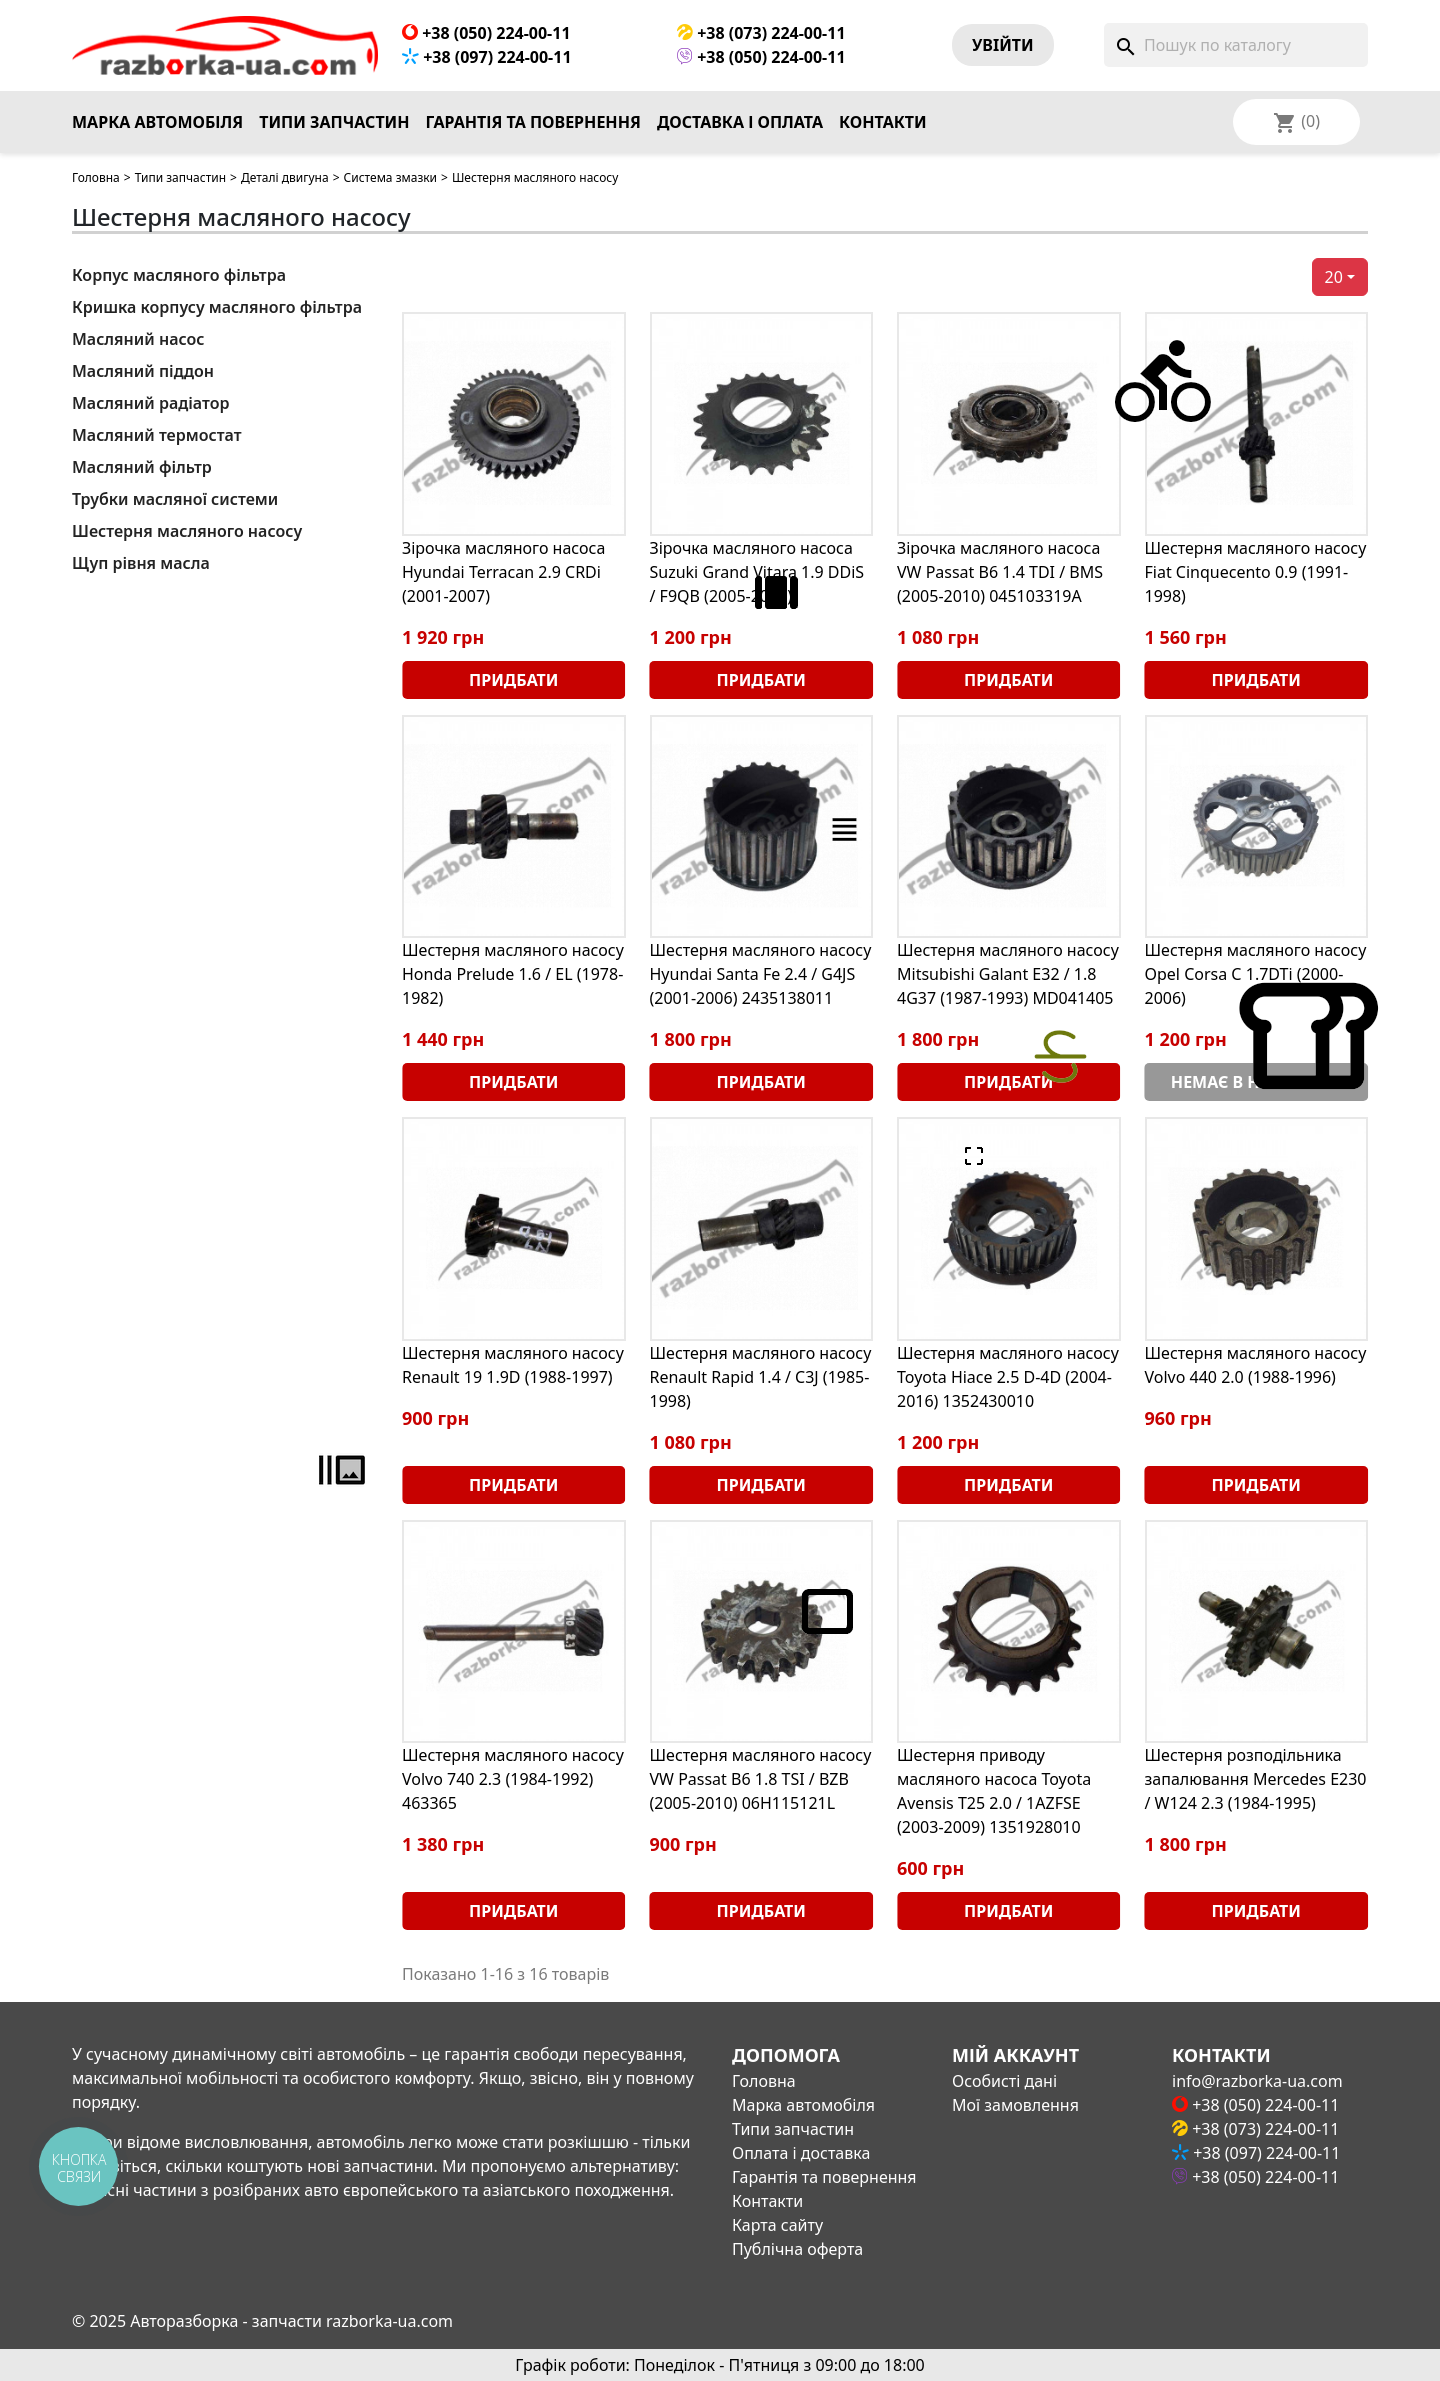 This screenshot has width=1440, height=2381. I want to click on access bakery or bread-related content, so click(1311, 1036).